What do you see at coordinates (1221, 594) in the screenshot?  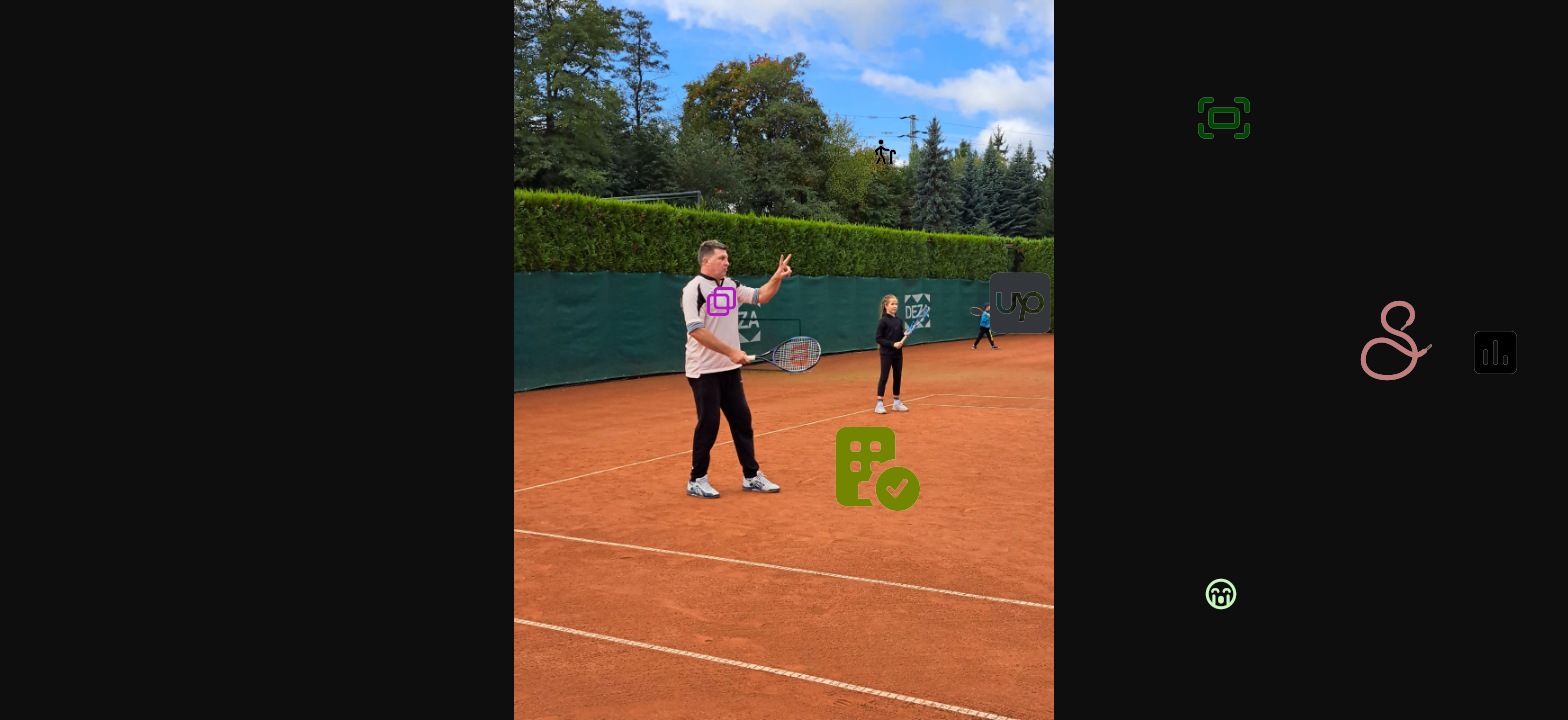 I see `indicates a sad or crying emotional state` at bounding box center [1221, 594].